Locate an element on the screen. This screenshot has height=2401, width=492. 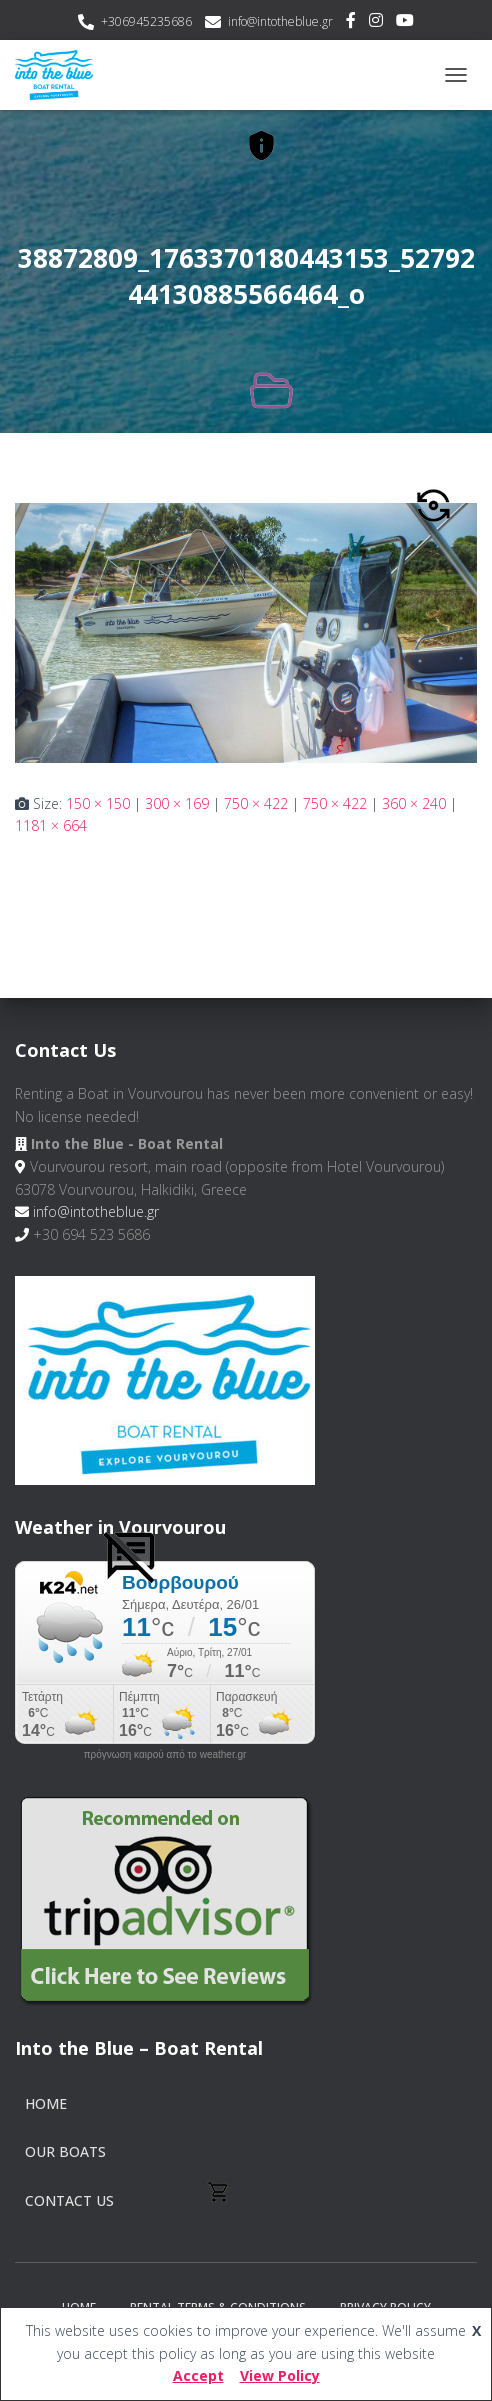
view privacy policy or settings is located at coordinates (261, 145).